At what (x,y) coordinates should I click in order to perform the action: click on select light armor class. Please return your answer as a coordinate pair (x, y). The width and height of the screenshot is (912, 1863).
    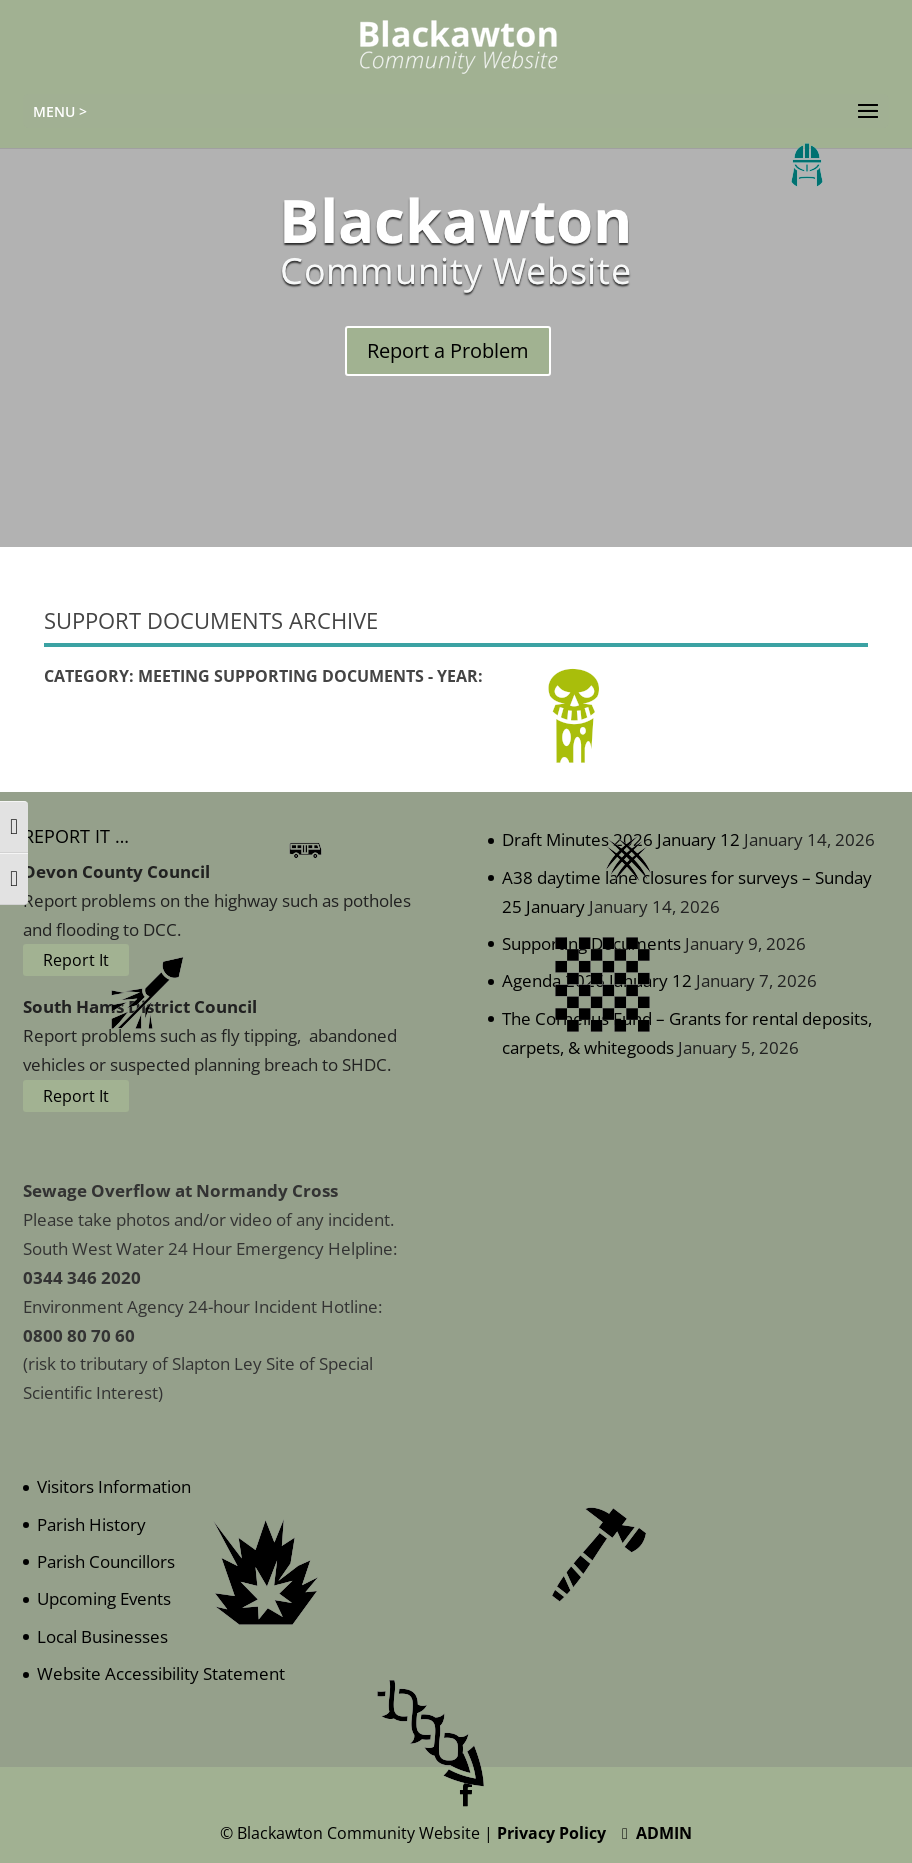
    Looking at the image, I should click on (807, 165).